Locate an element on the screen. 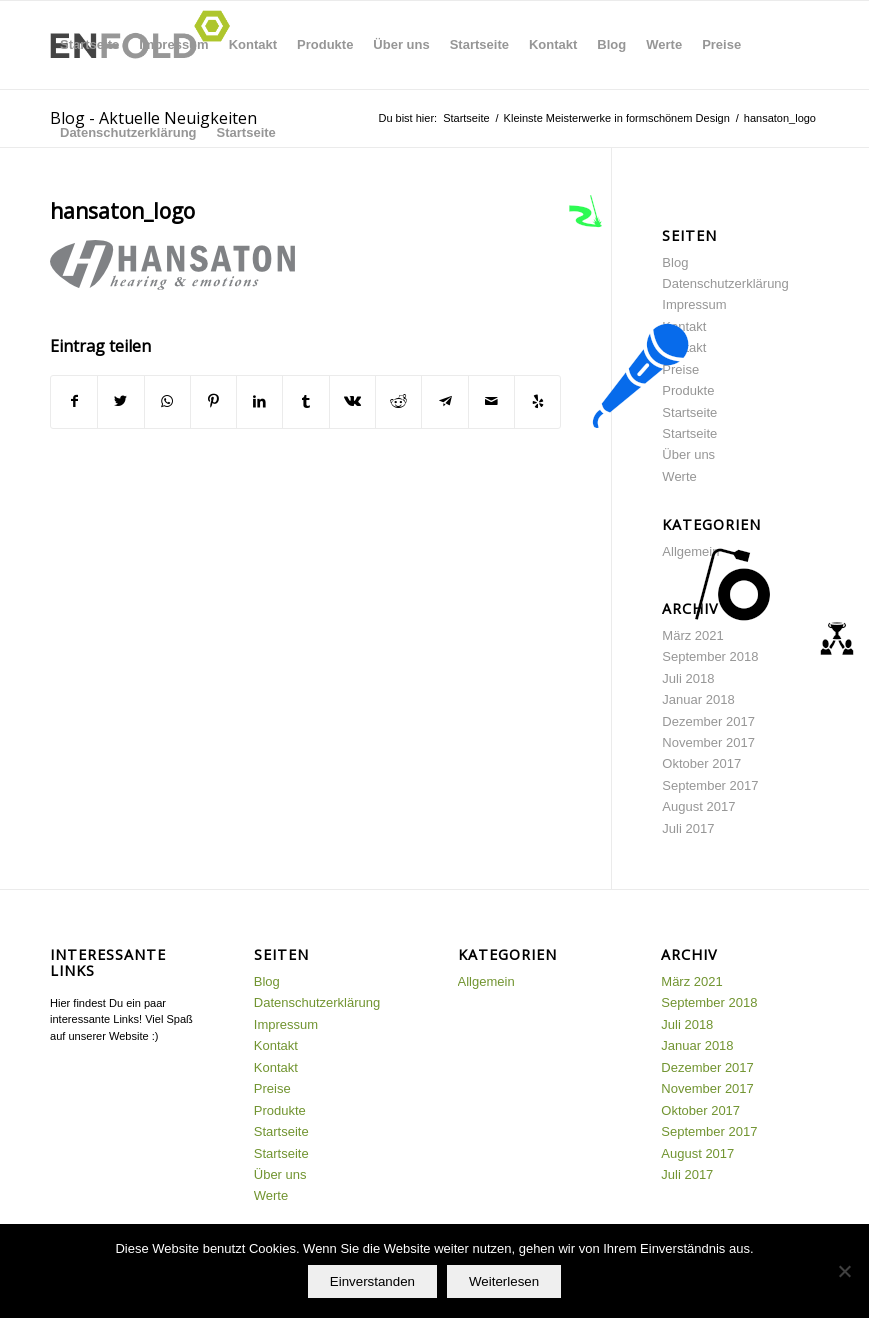  activate laser attack ability is located at coordinates (585, 211).